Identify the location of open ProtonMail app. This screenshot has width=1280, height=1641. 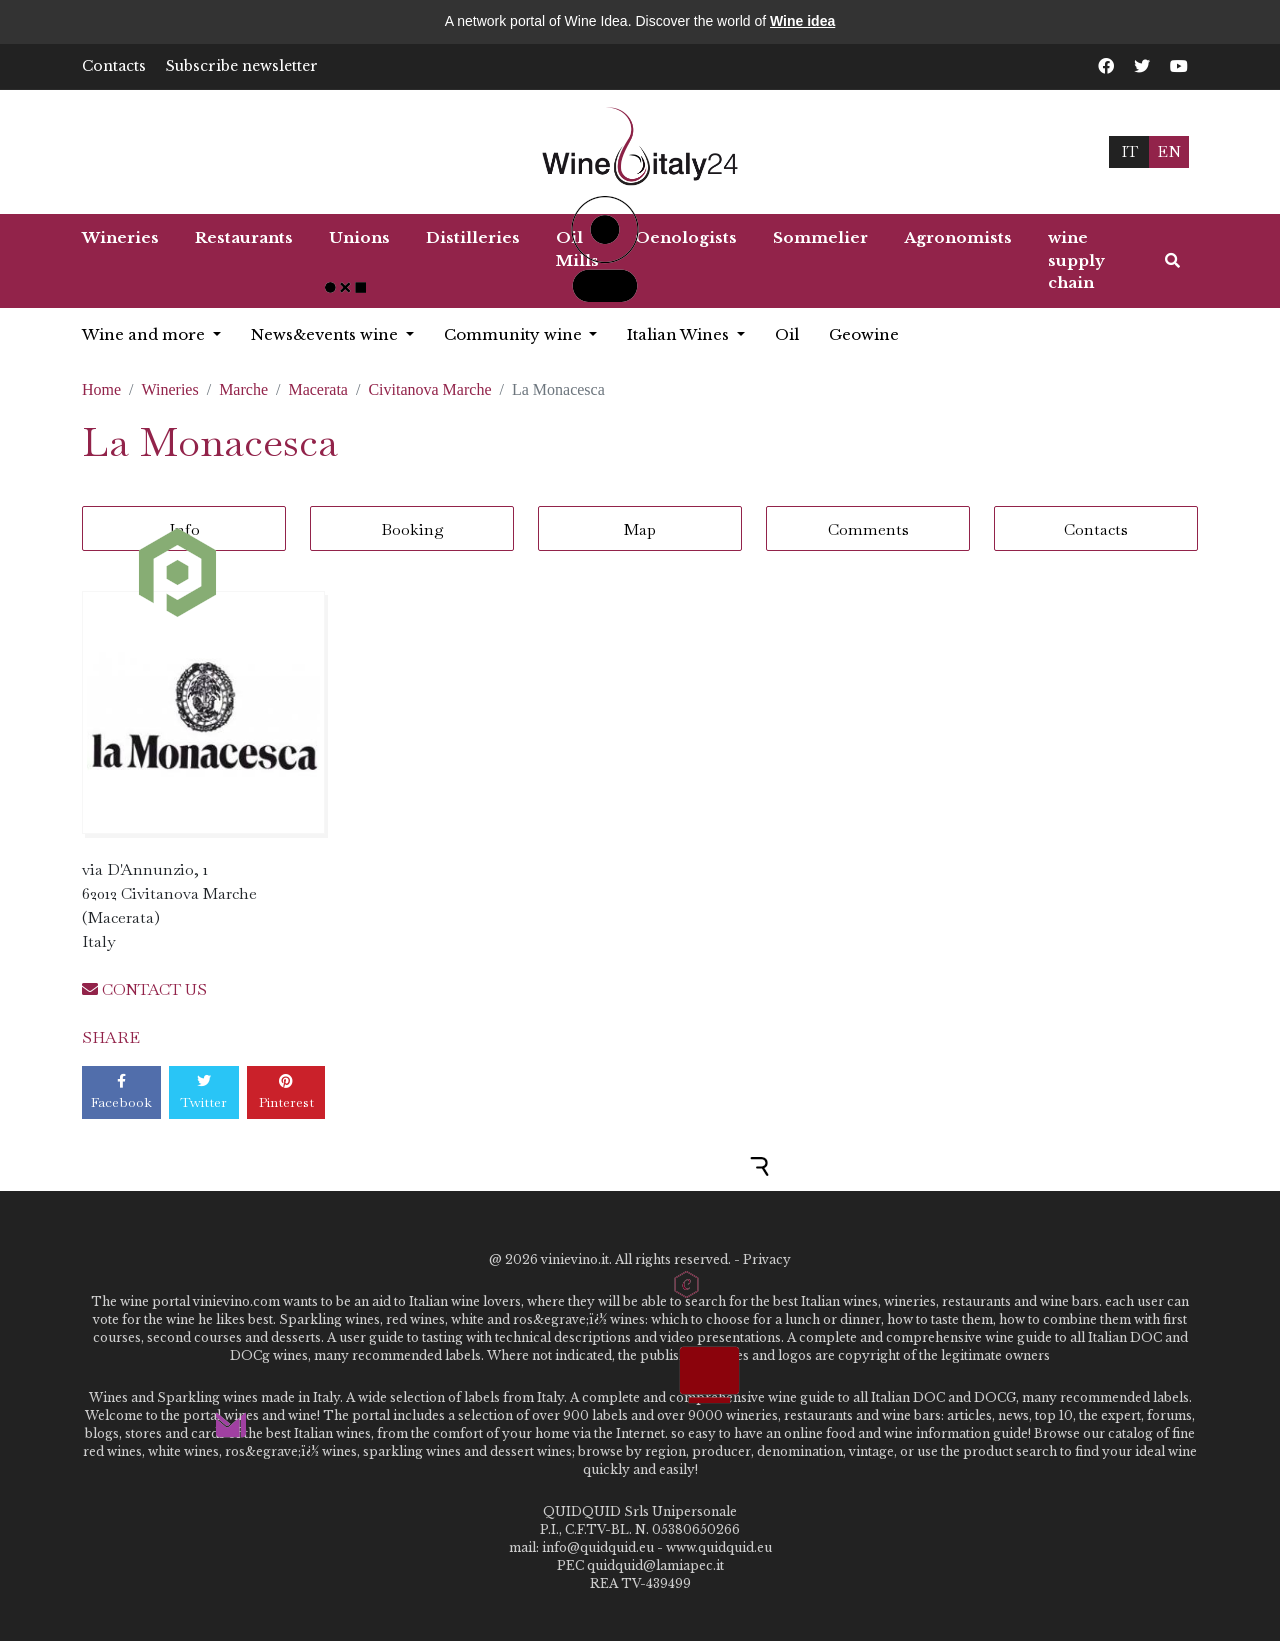
(231, 1425).